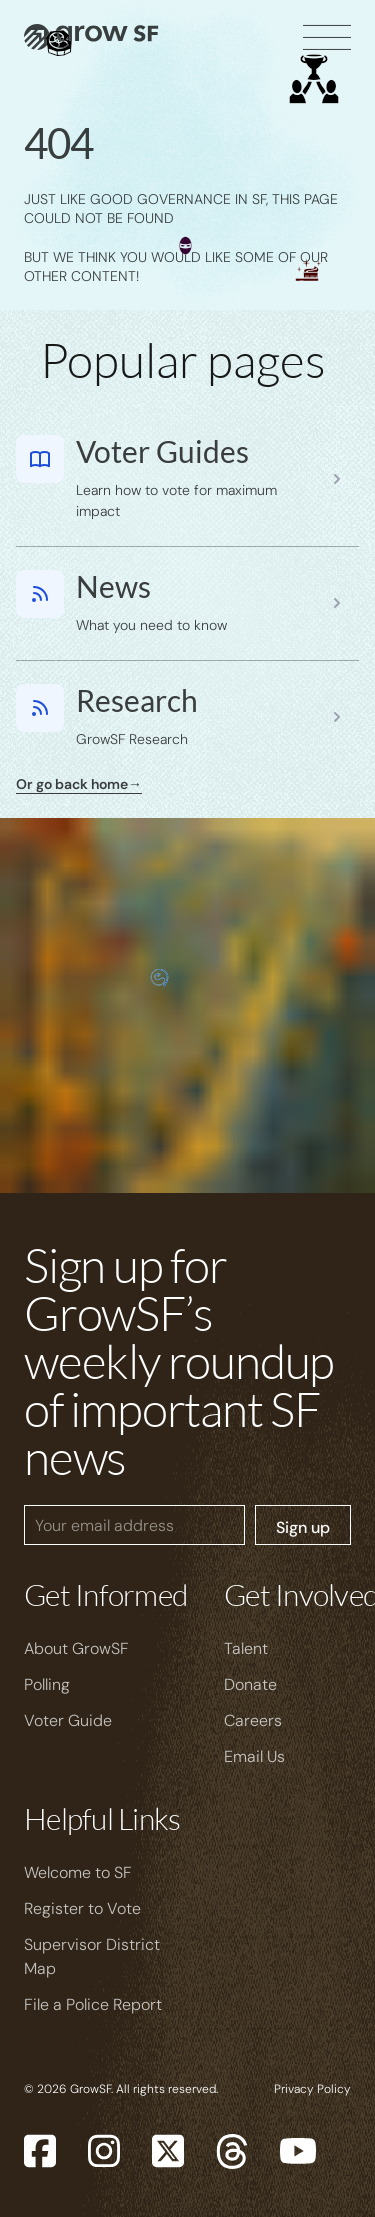  What do you see at coordinates (185, 245) in the screenshot?
I see `toggle stealth or incognito mode` at bounding box center [185, 245].